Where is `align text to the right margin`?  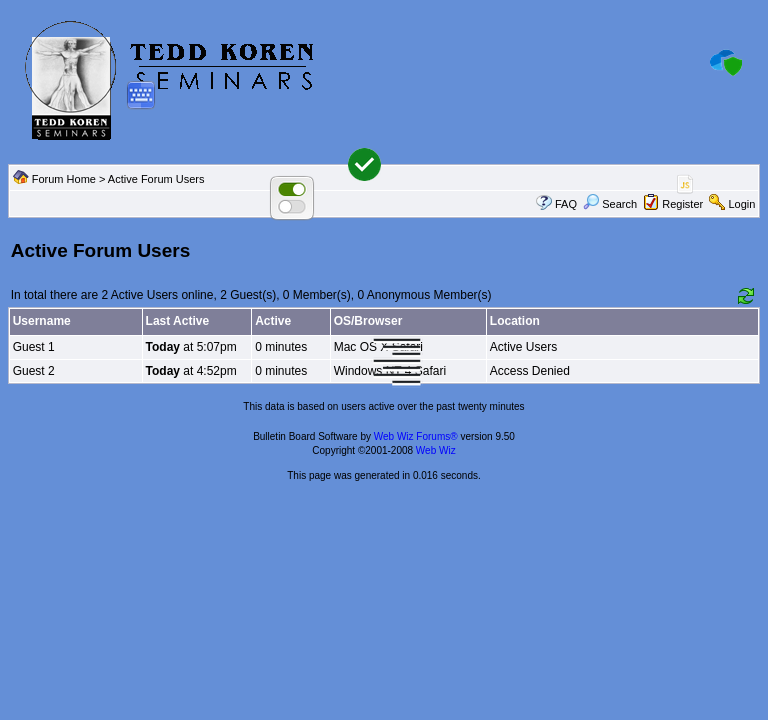
align text to the right margin is located at coordinates (397, 362).